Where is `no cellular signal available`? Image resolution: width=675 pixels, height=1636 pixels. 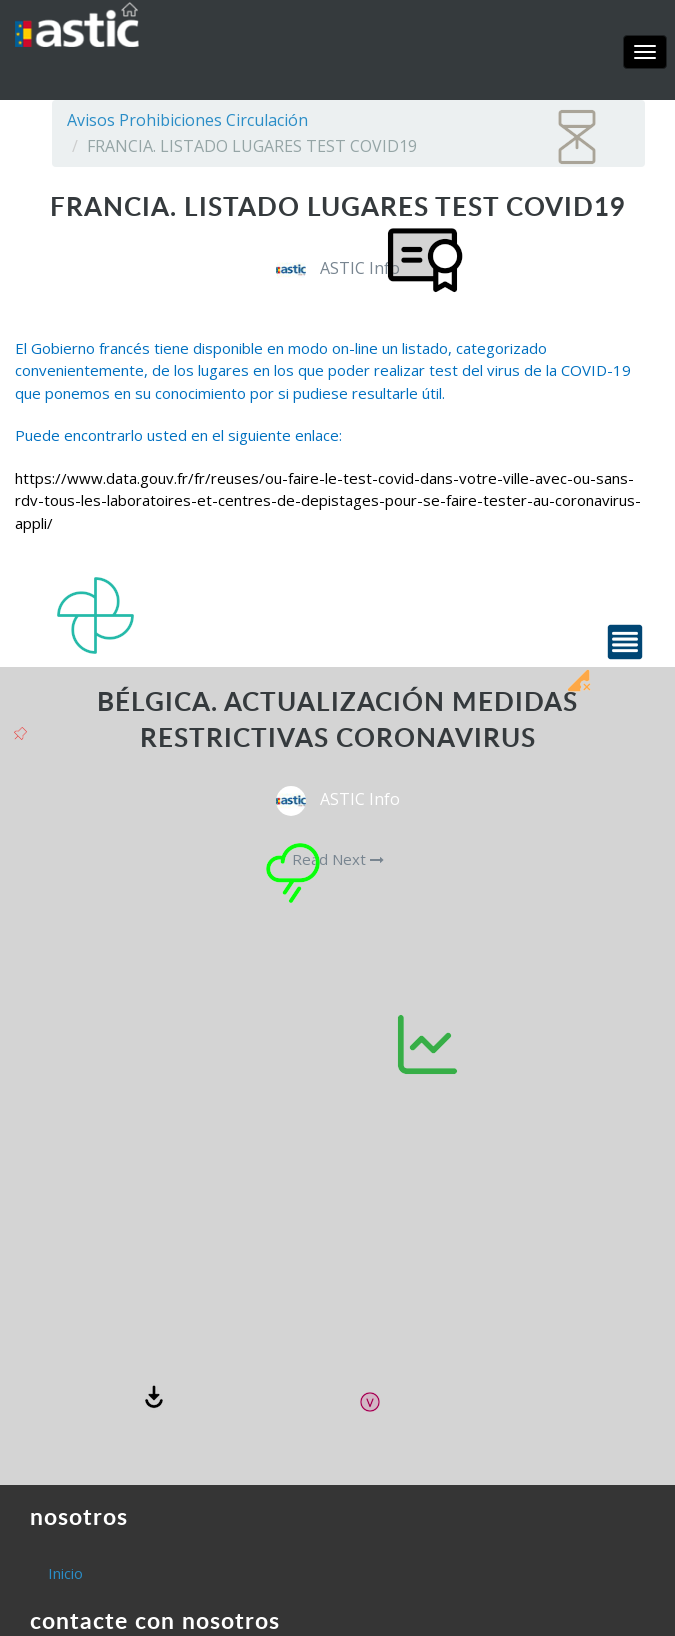 no cellular signal available is located at coordinates (580, 681).